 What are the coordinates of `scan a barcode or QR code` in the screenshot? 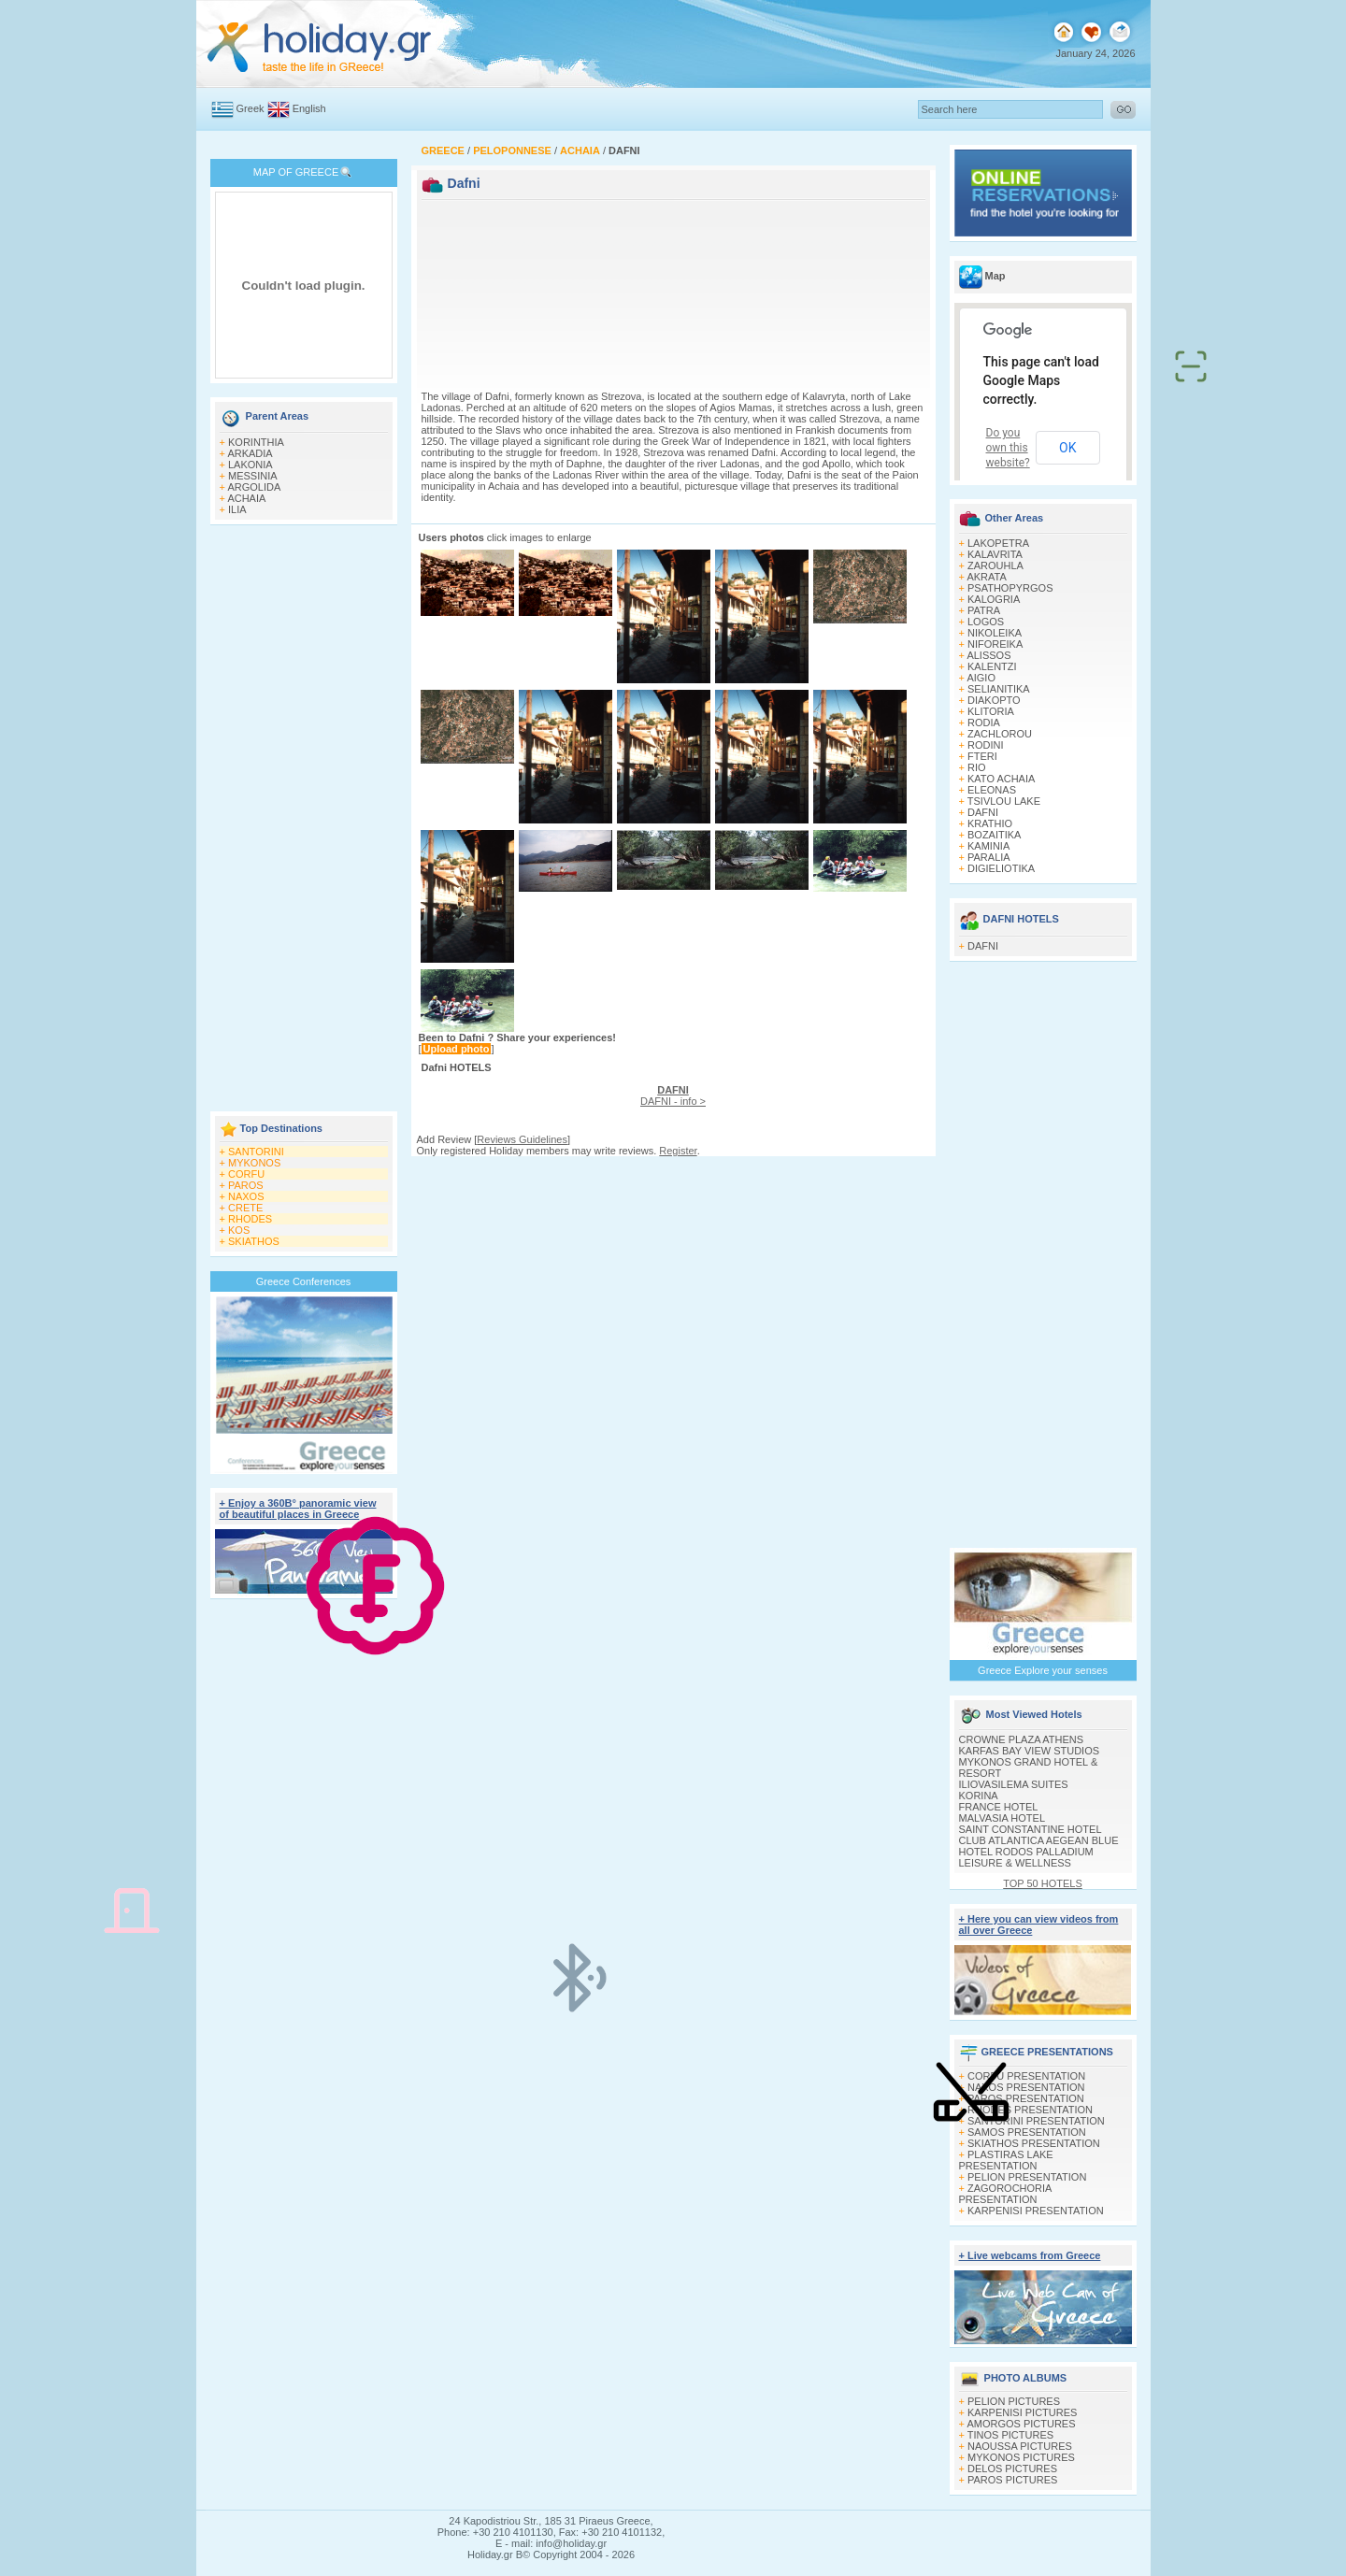 It's located at (1191, 366).